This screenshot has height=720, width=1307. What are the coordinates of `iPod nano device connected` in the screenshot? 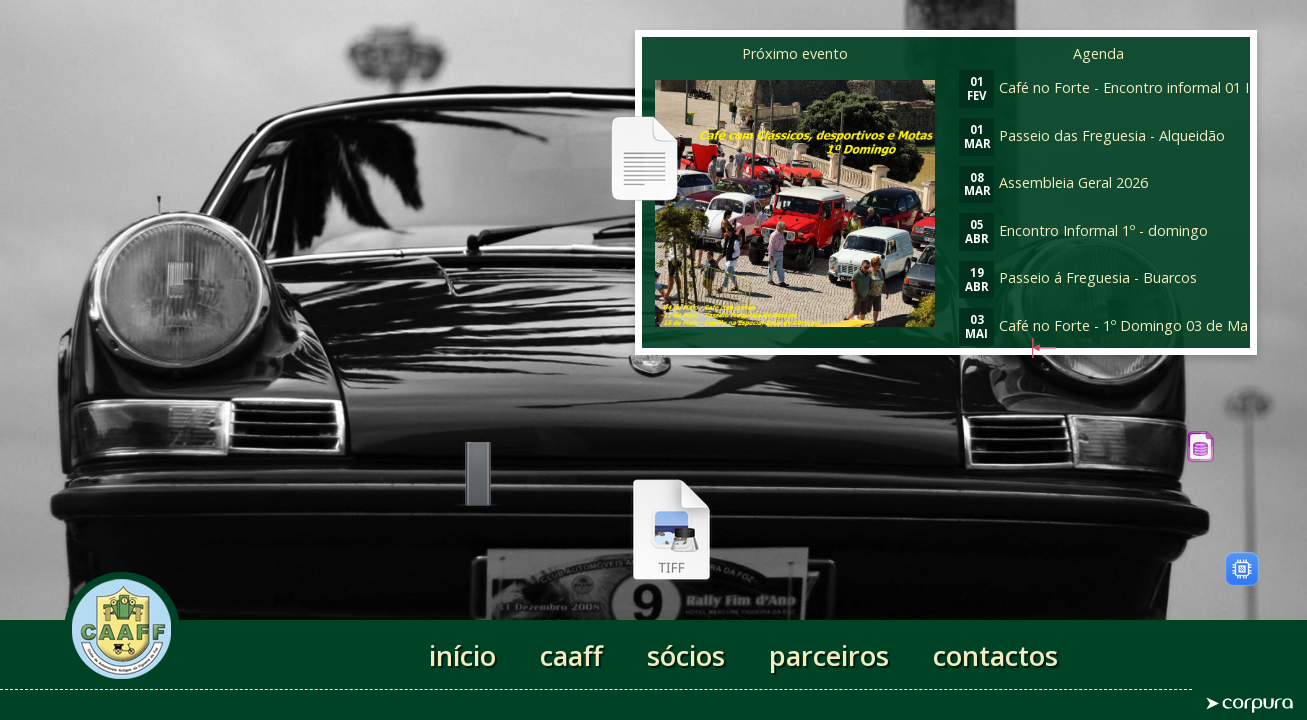 It's located at (478, 475).